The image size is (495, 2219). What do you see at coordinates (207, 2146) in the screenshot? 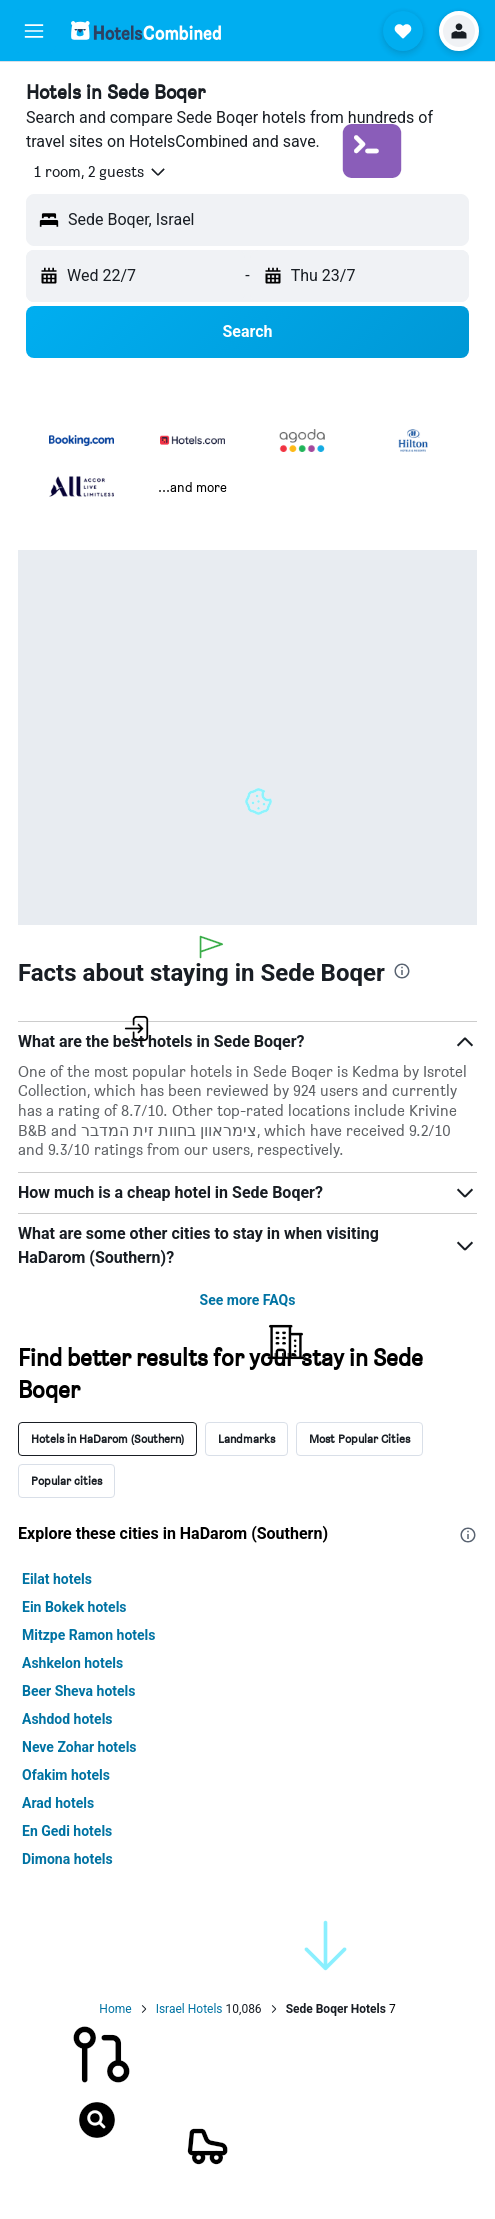
I see `browse roller skating activities or locations` at bounding box center [207, 2146].